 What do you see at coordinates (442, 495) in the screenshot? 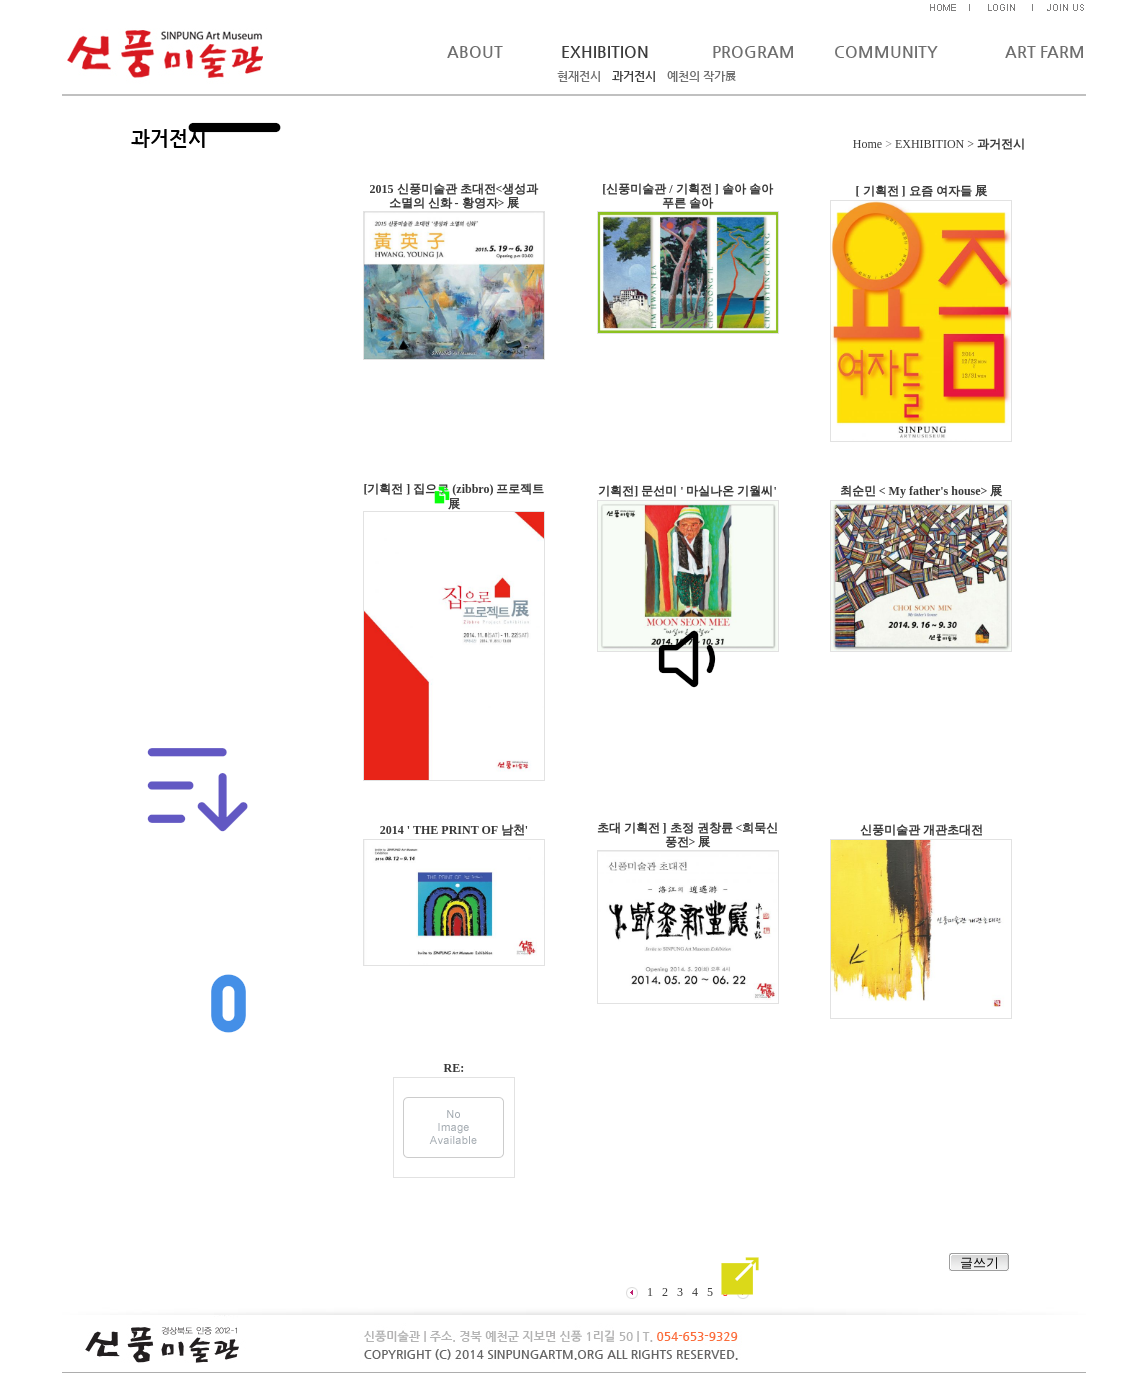
I see `view all documents` at bounding box center [442, 495].